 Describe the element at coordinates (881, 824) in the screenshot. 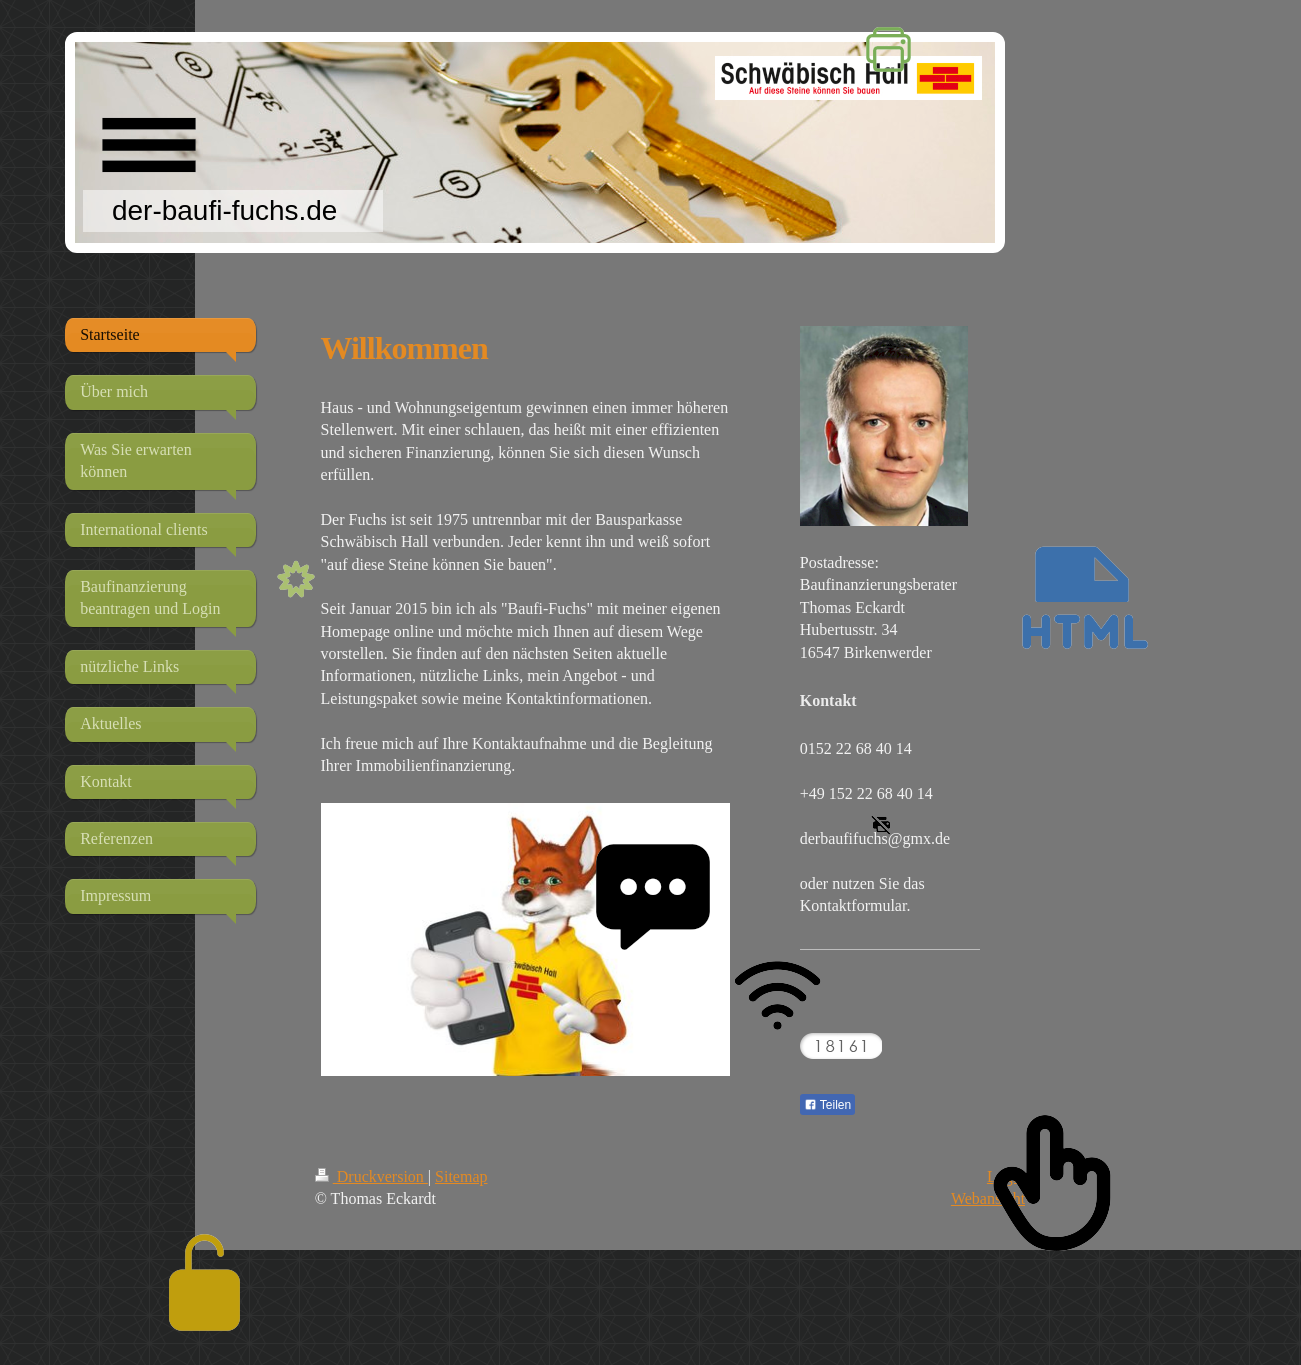

I see `printing is currently unavailable` at that location.